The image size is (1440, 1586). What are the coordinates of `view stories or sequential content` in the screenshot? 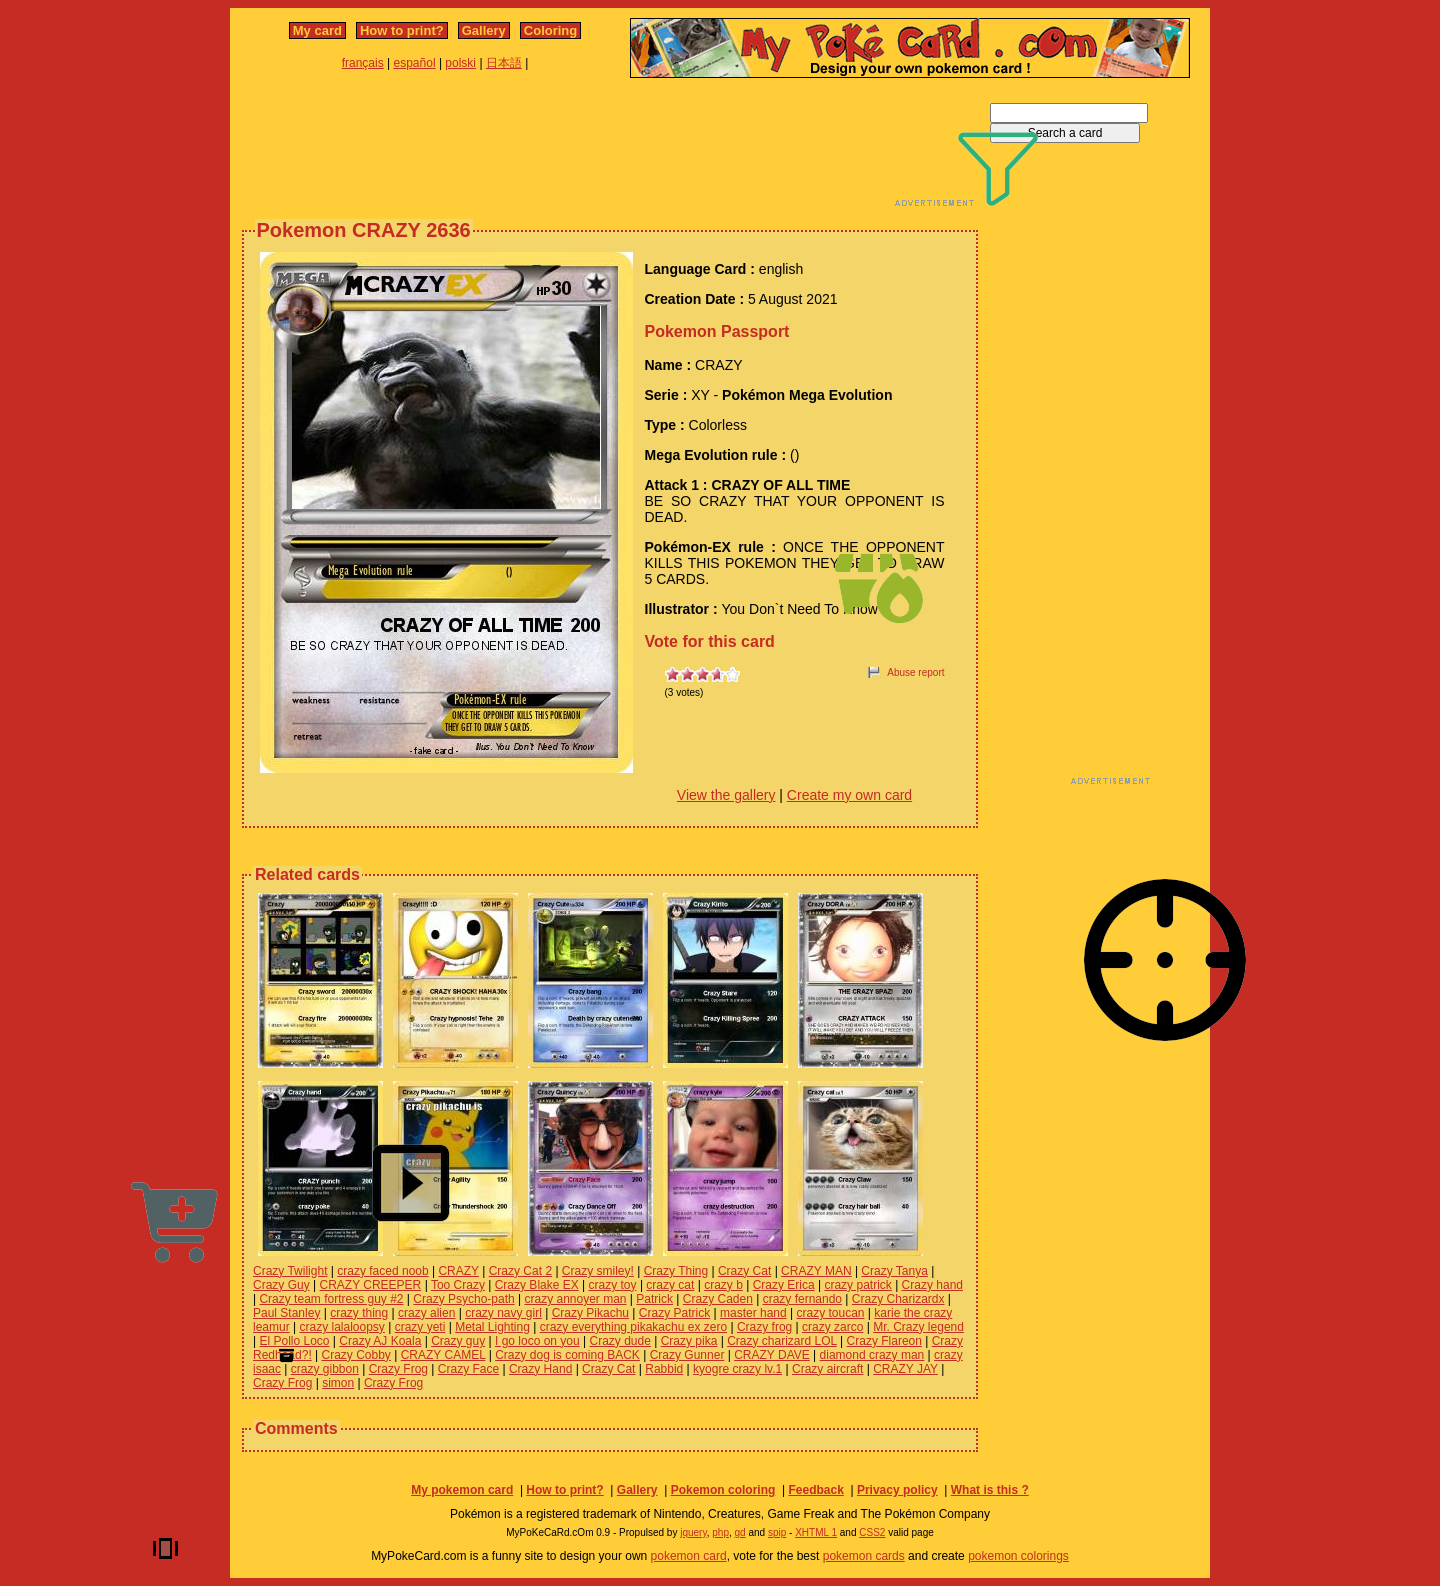 It's located at (165, 1549).